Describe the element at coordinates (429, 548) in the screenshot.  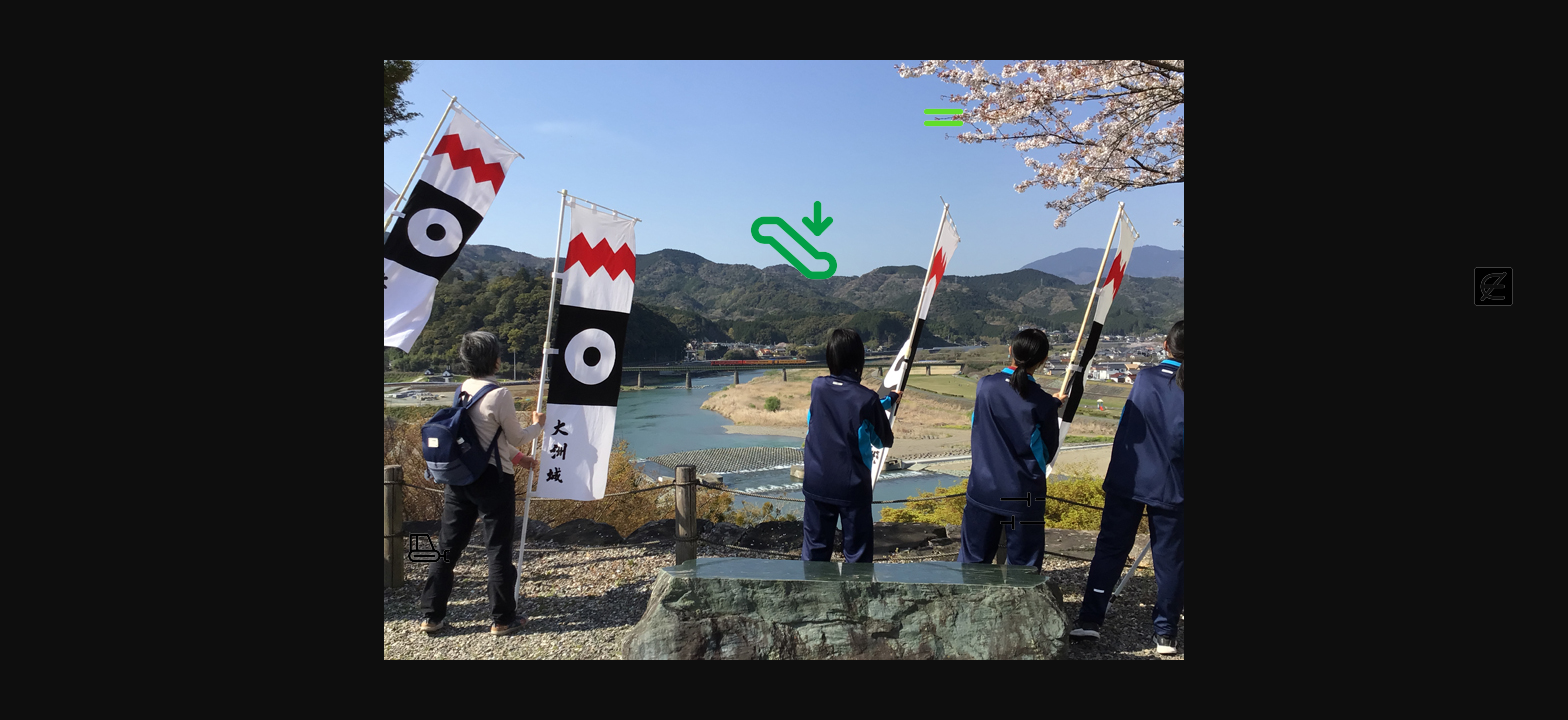
I see `access construction or heavy machinery tools` at that location.